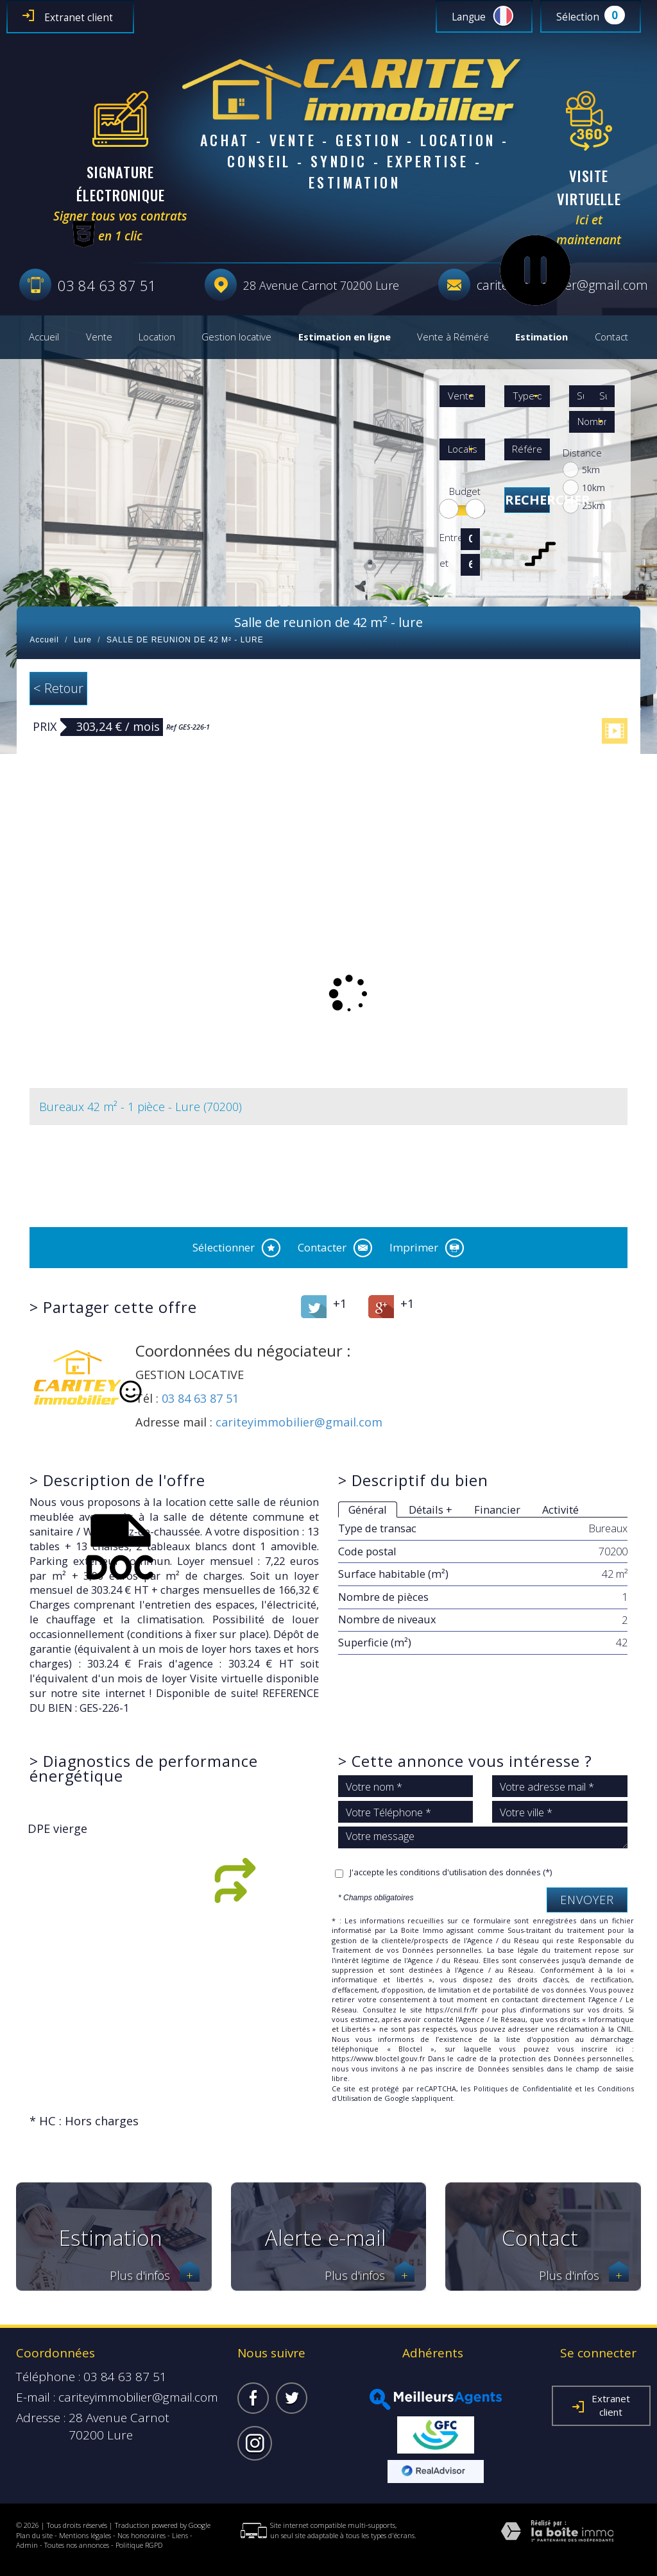  Describe the element at coordinates (540, 554) in the screenshot. I see `indicates stairs or stairwell access` at that location.